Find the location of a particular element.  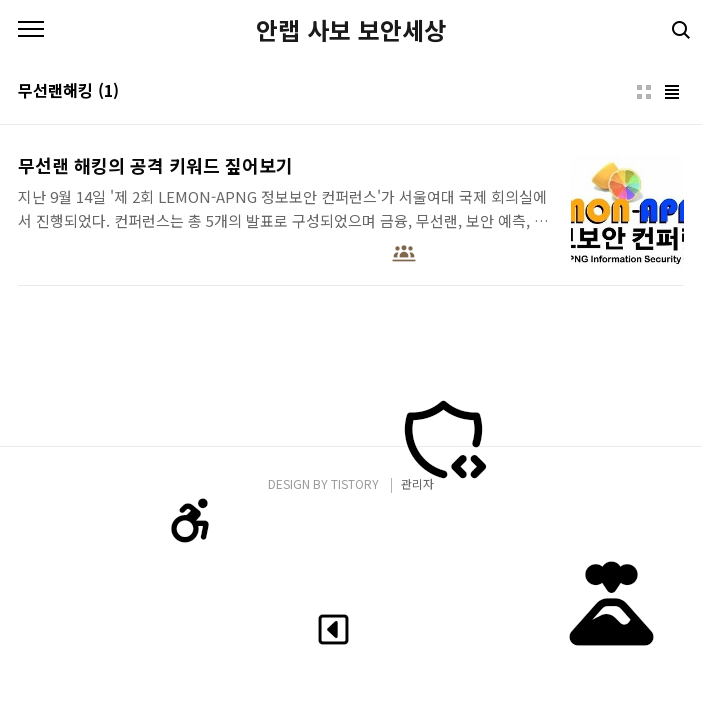

navigate to the previous item or screen is located at coordinates (333, 629).